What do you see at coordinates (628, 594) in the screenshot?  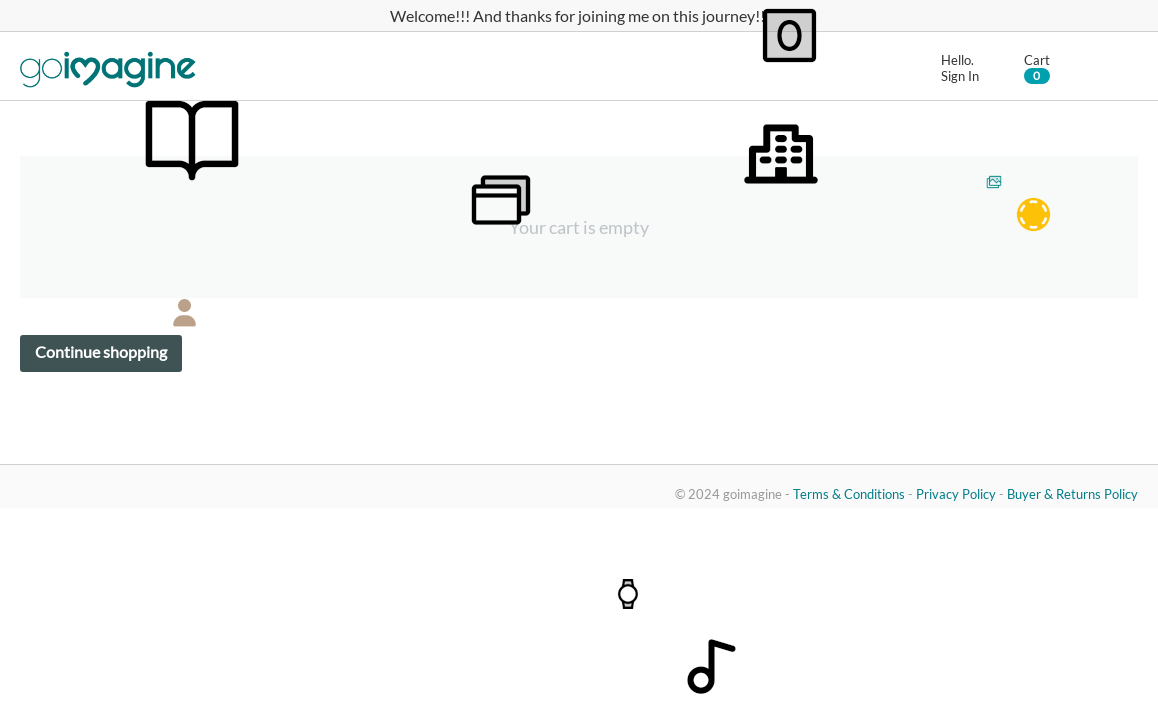 I see `access smartwatch settings or companion app` at bounding box center [628, 594].